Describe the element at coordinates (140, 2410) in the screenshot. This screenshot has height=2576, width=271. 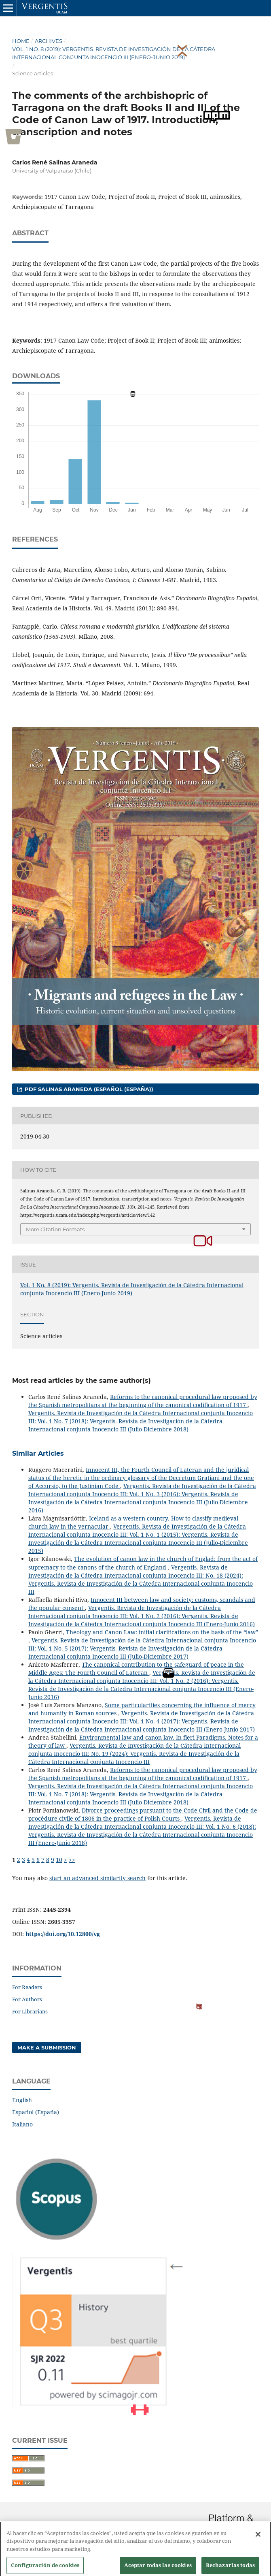
I see `access workout or fitness features` at that location.